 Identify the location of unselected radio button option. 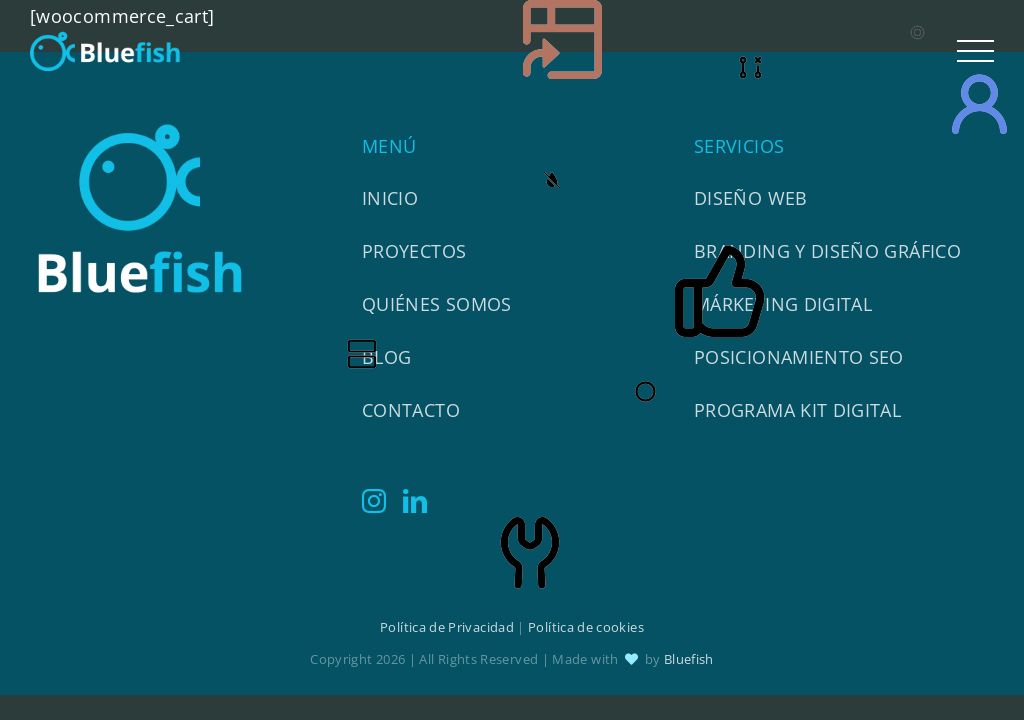
(917, 32).